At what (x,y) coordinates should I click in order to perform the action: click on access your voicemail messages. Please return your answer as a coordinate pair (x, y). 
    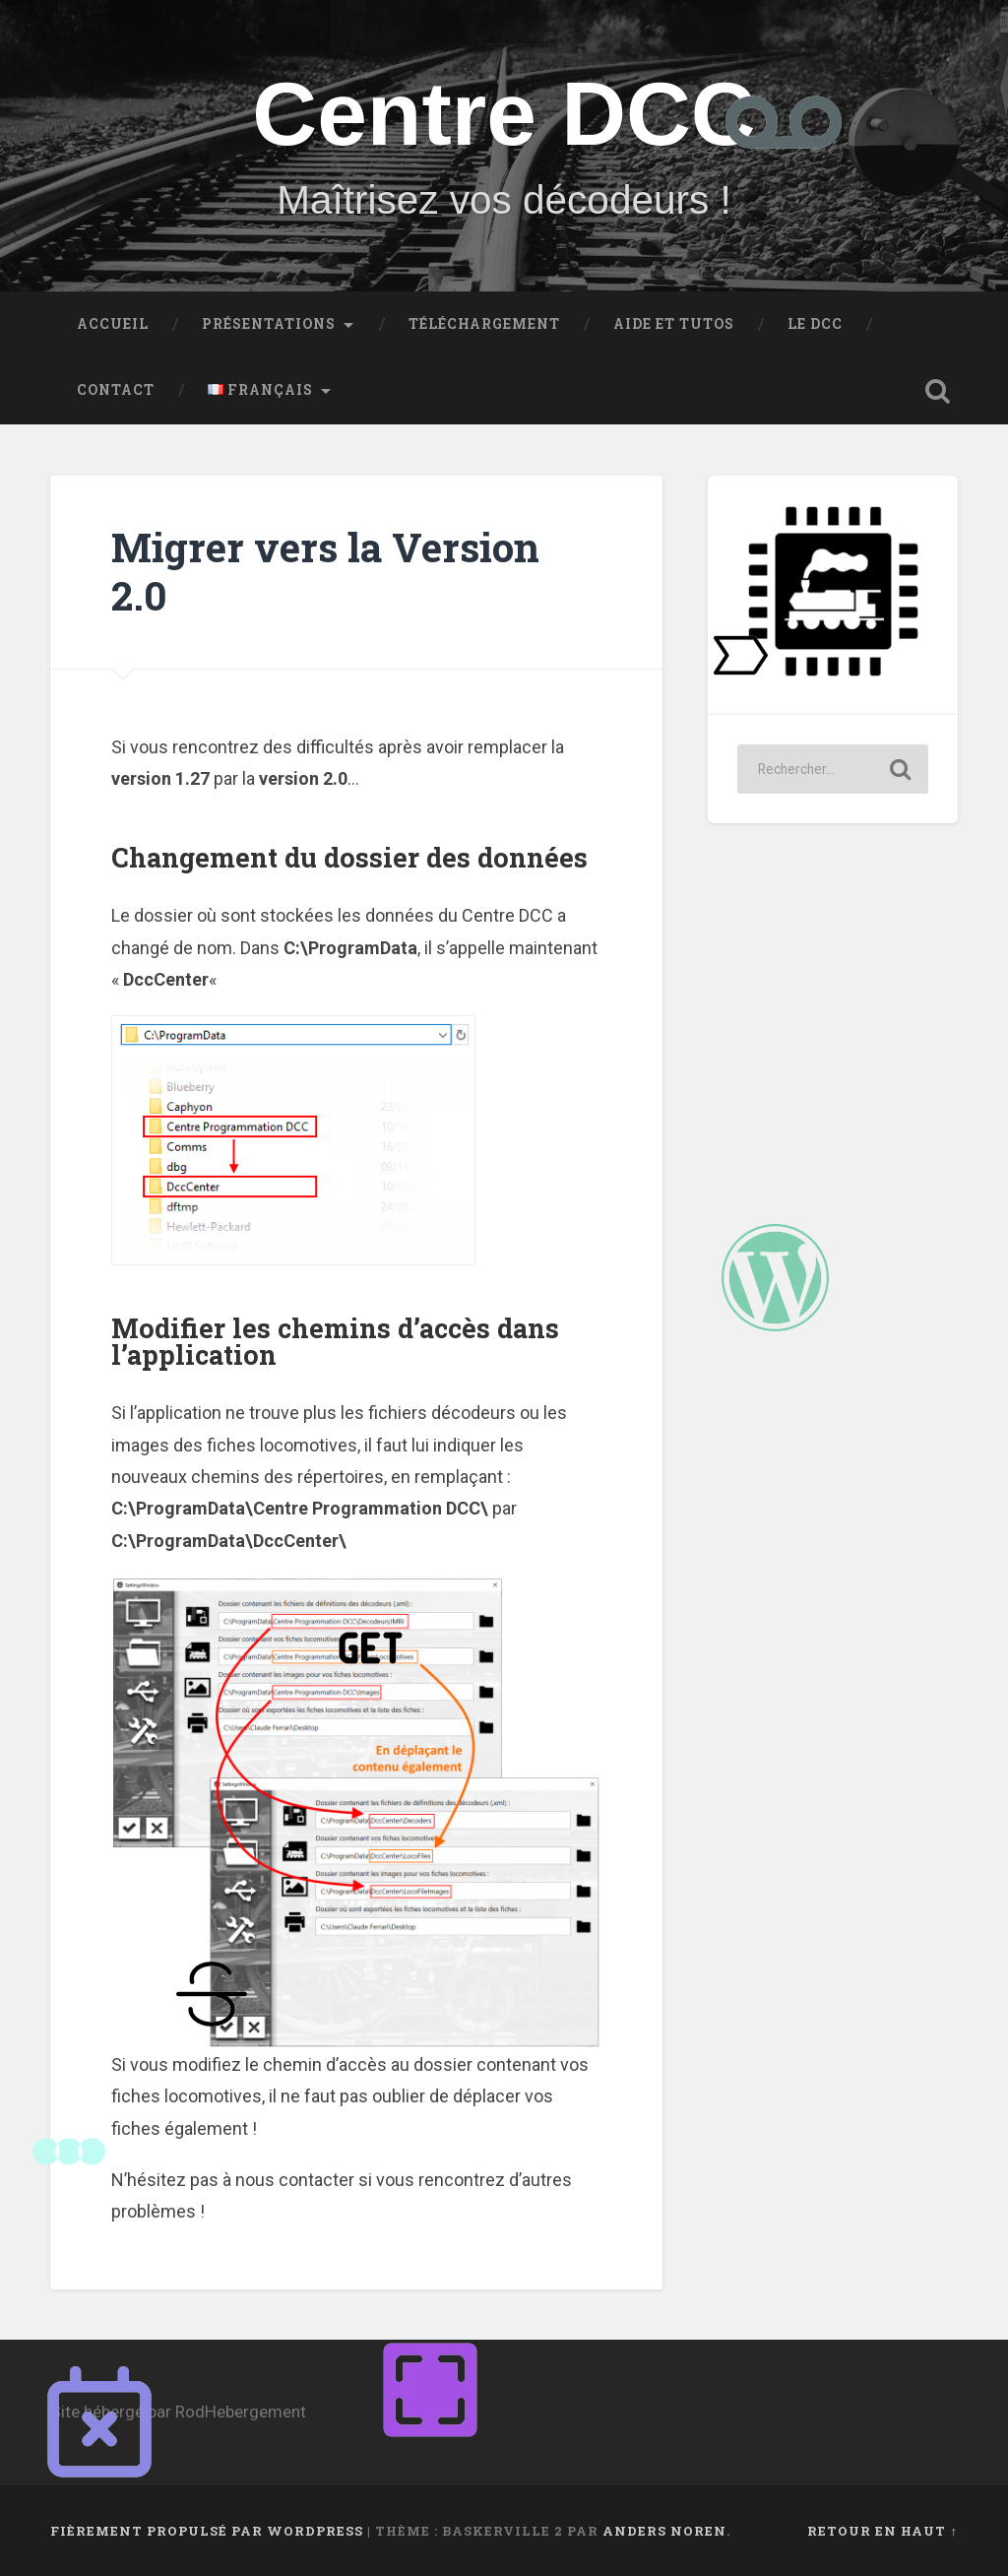
    Looking at the image, I should click on (784, 125).